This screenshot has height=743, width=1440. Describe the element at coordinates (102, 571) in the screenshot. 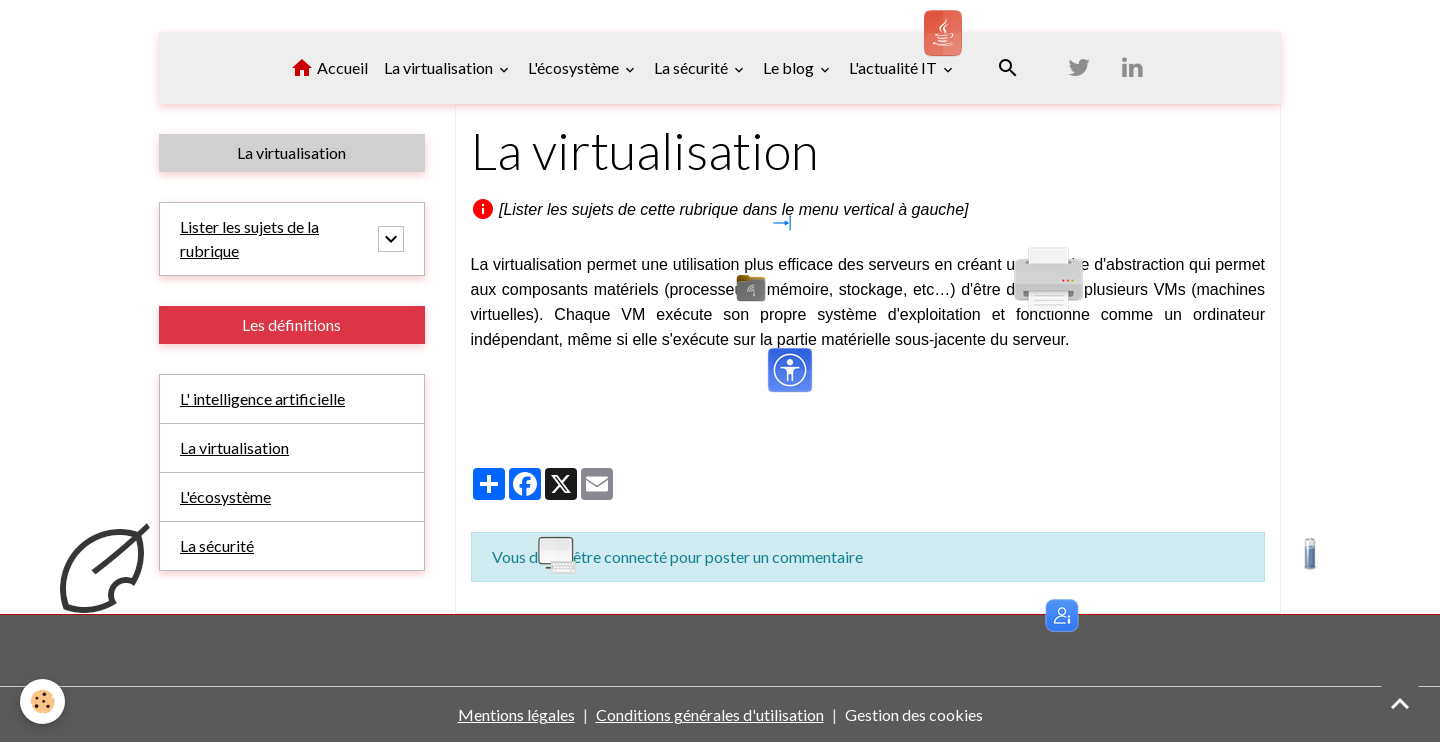

I see `access nature and plant emoji category` at that location.